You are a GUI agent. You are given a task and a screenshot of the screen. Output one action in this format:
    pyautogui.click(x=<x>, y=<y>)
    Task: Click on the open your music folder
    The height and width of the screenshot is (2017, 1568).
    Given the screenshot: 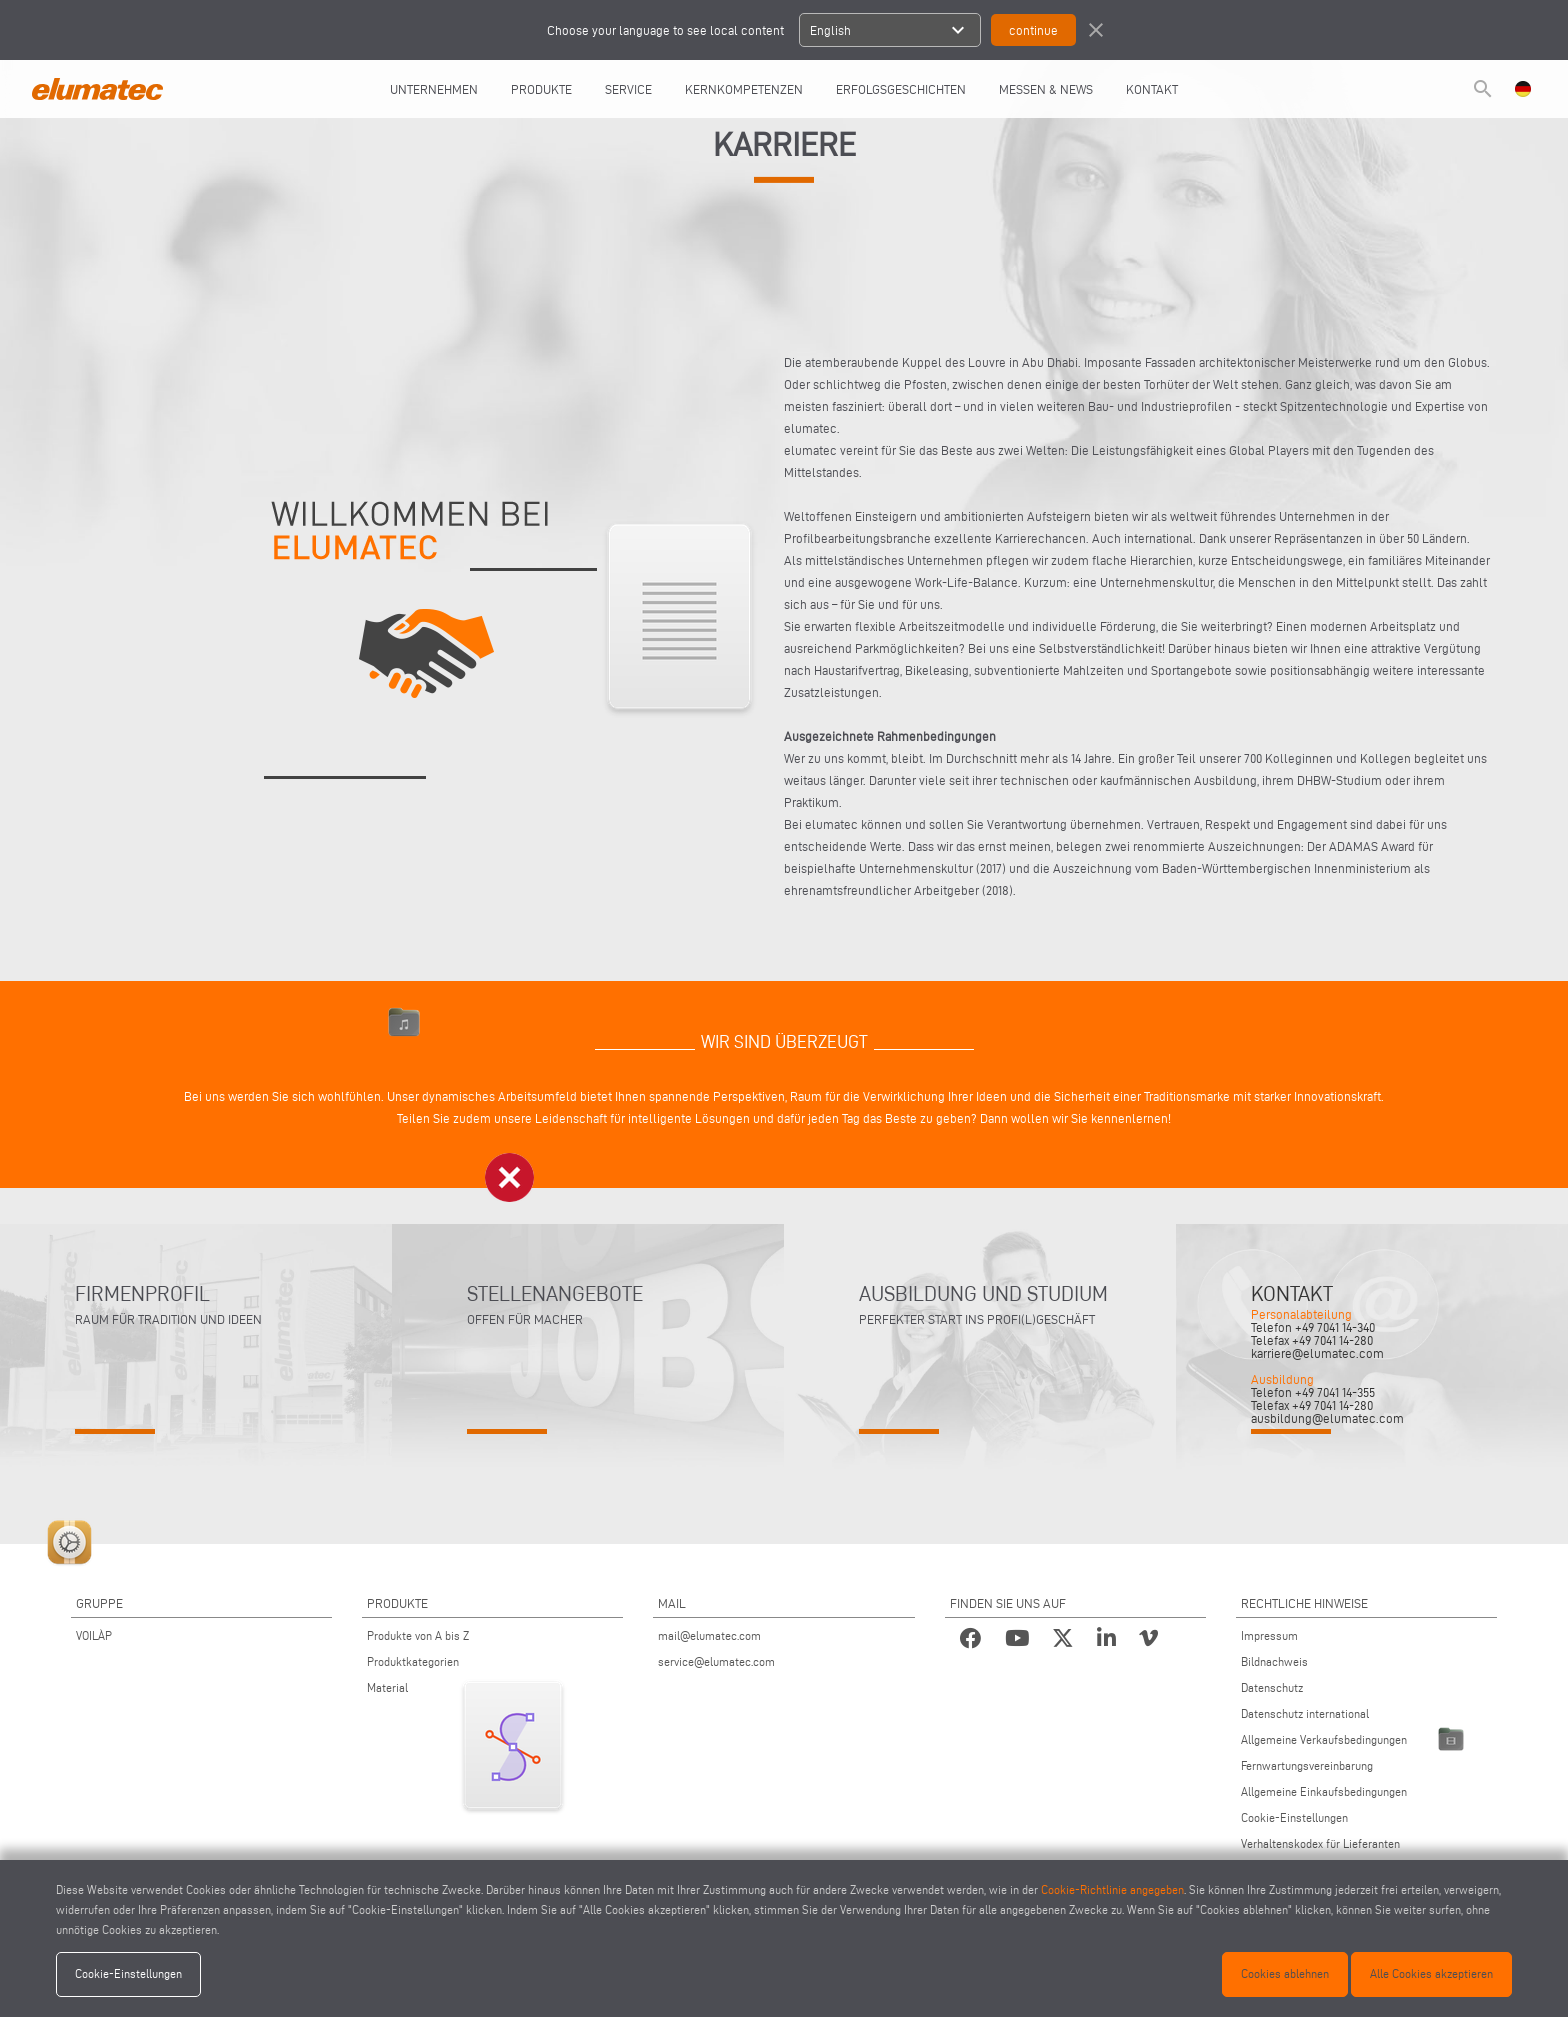 What is the action you would take?
    pyautogui.click(x=404, y=1022)
    